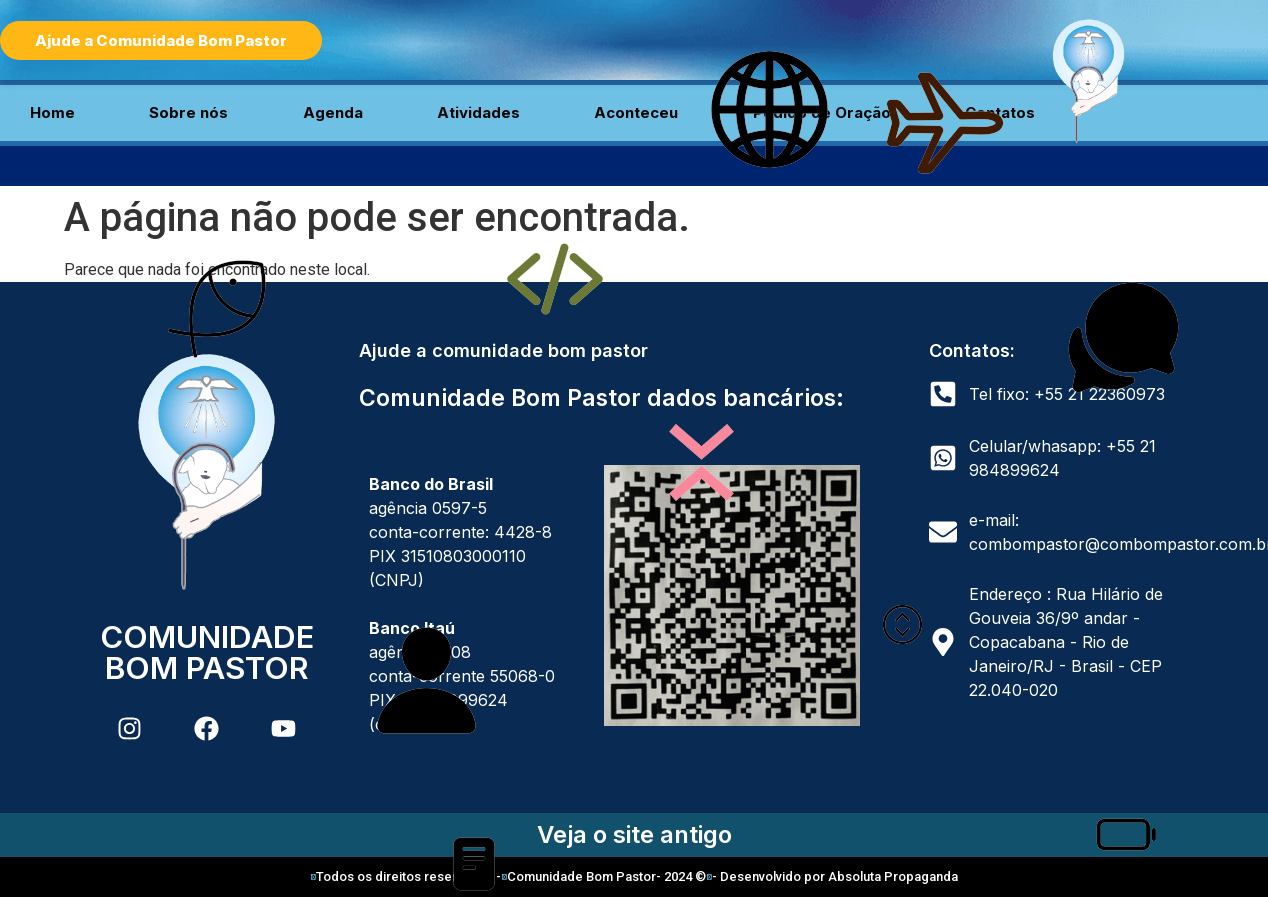  Describe the element at coordinates (220, 305) in the screenshot. I see `access fishing or marine-related features` at that location.